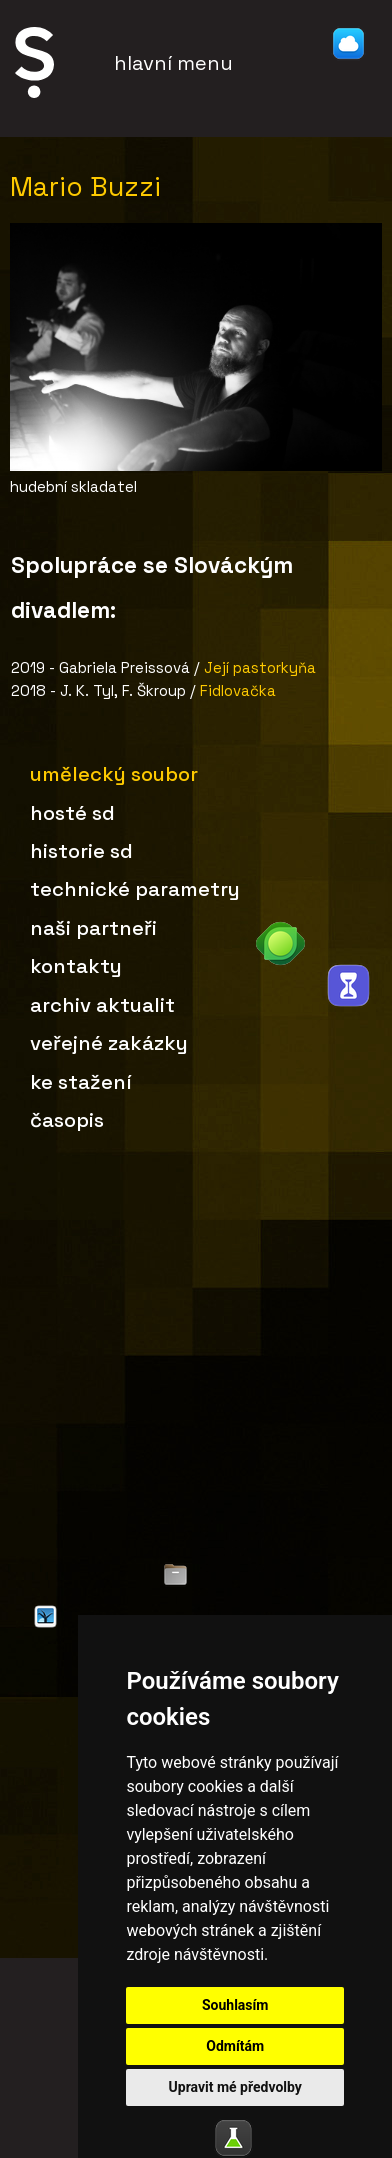  I want to click on open the recommendations app, so click(280, 943).